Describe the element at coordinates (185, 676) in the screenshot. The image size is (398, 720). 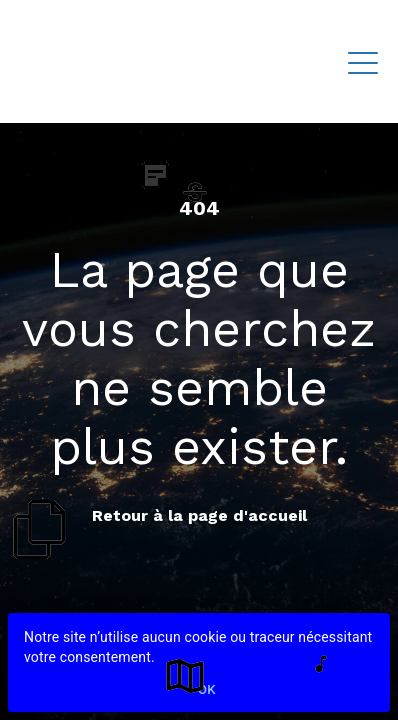
I see `view map or navigation` at that location.